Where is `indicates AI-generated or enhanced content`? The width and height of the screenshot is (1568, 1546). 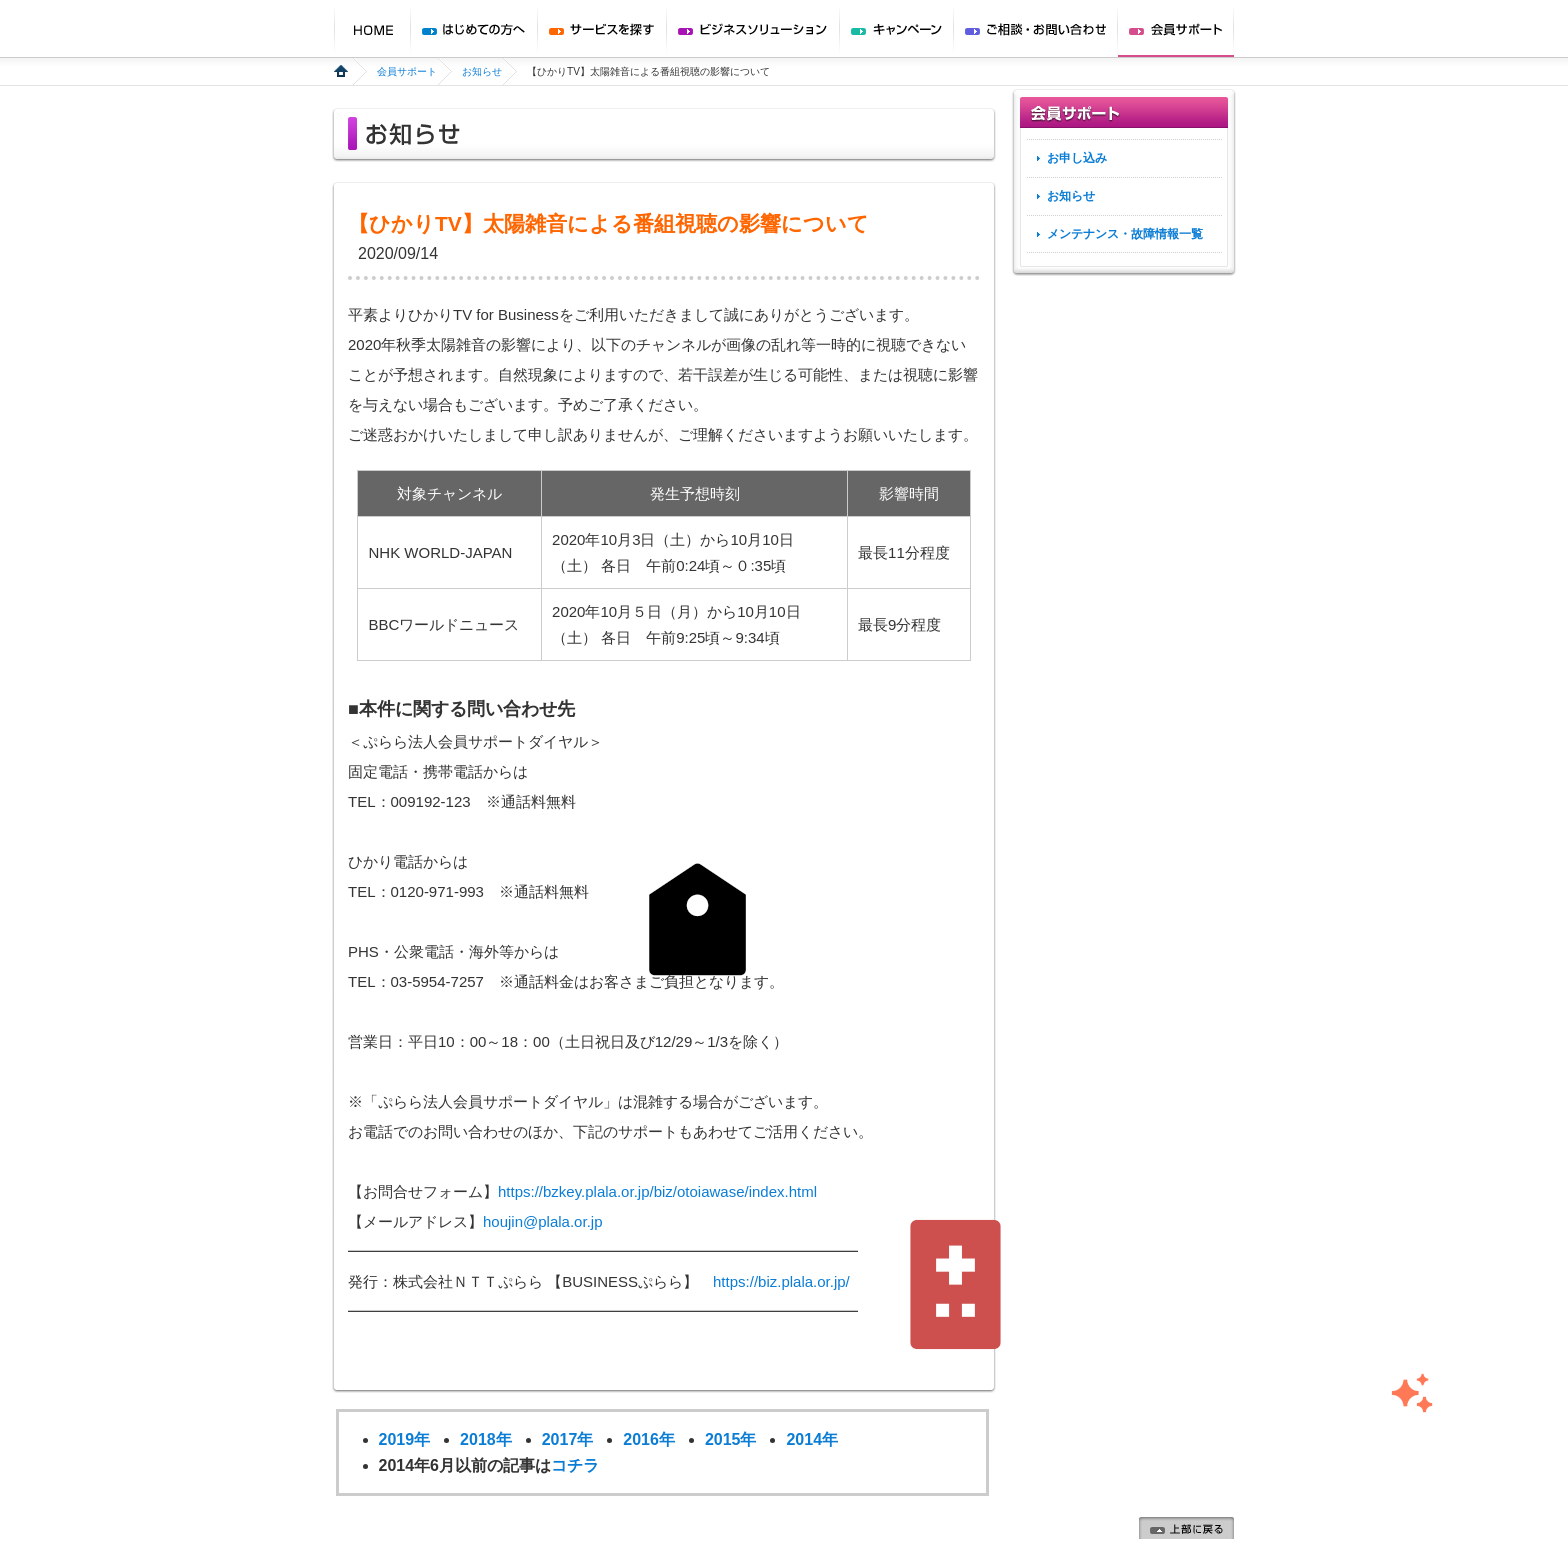
indicates AI-generated or enhanced content is located at coordinates (1413, 1393).